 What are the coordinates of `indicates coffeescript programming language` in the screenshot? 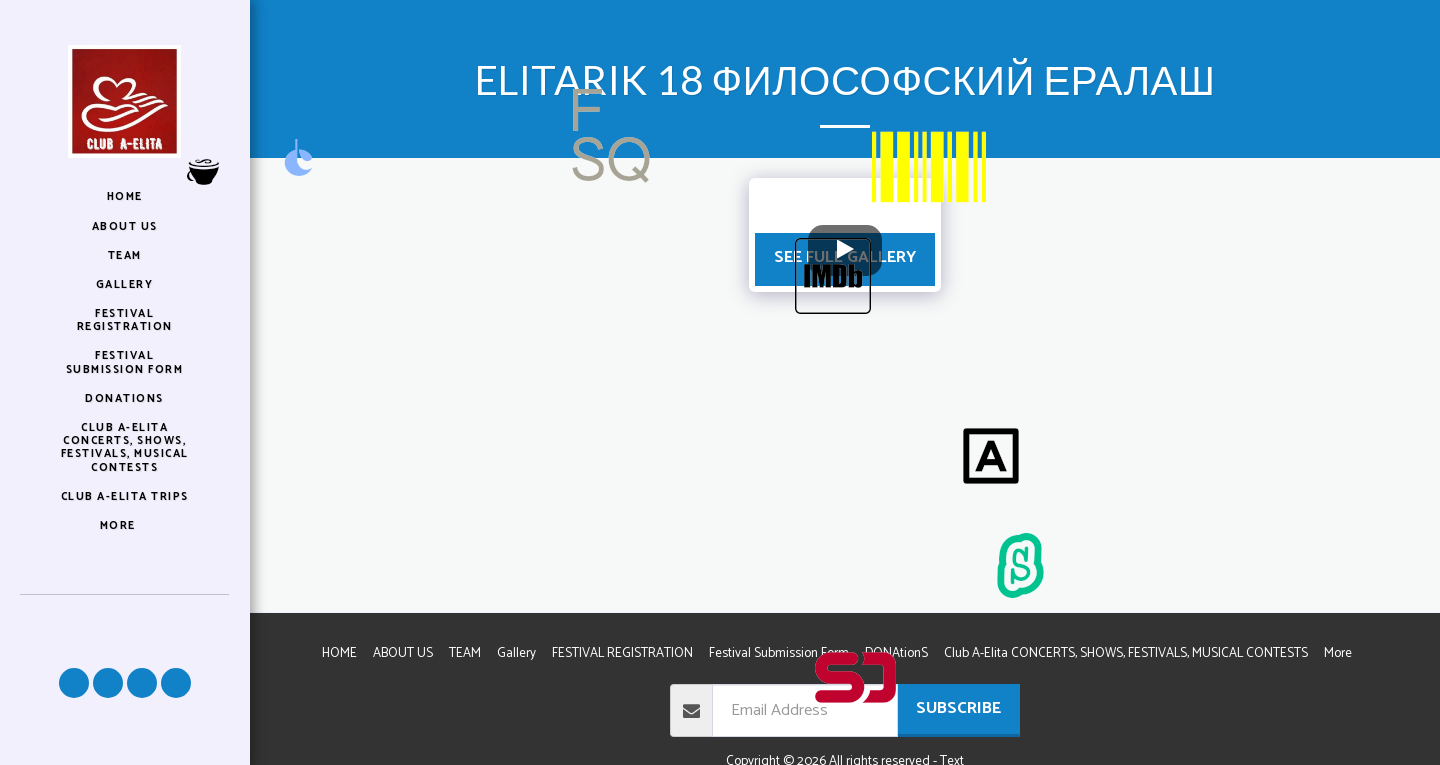 It's located at (203, 172).